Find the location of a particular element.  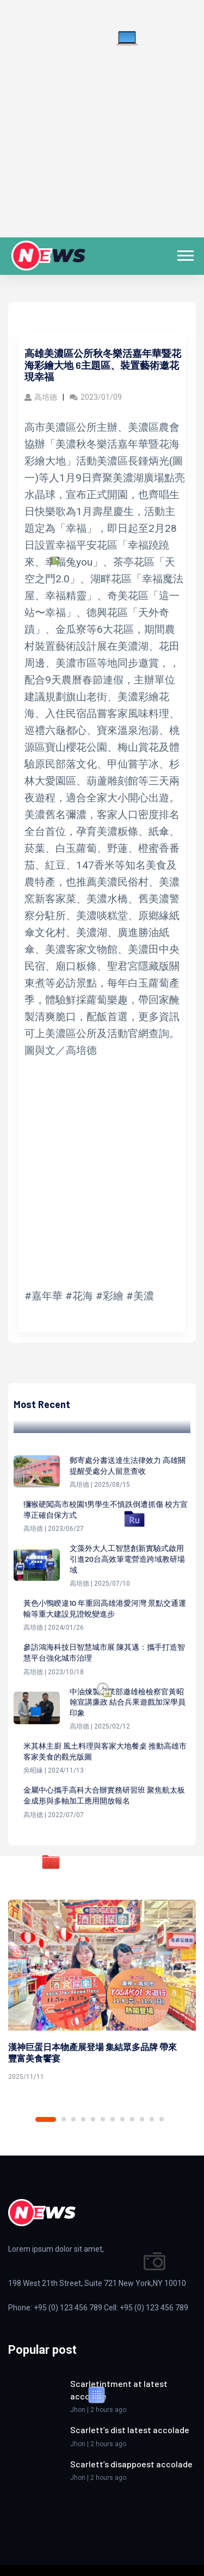

open photo management app is located at coordinates (154, 2260).